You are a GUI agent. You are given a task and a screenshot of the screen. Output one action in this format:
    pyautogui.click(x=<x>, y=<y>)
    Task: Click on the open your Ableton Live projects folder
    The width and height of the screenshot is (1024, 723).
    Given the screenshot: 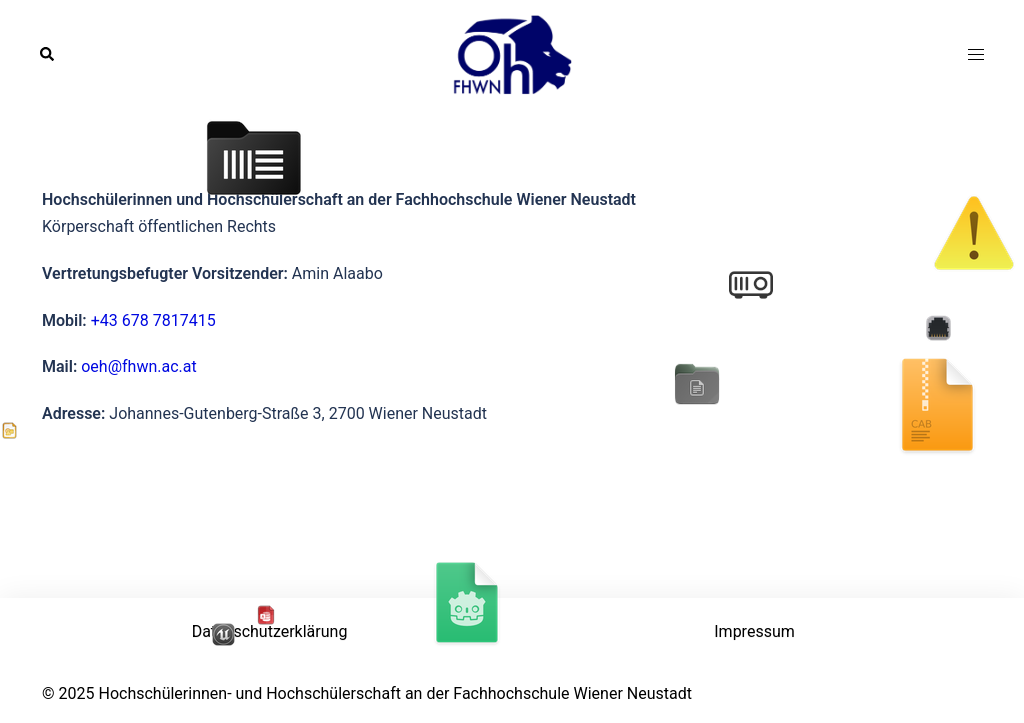 What is the action you would take?
    pyautogui.click(x=253, y=160)
    